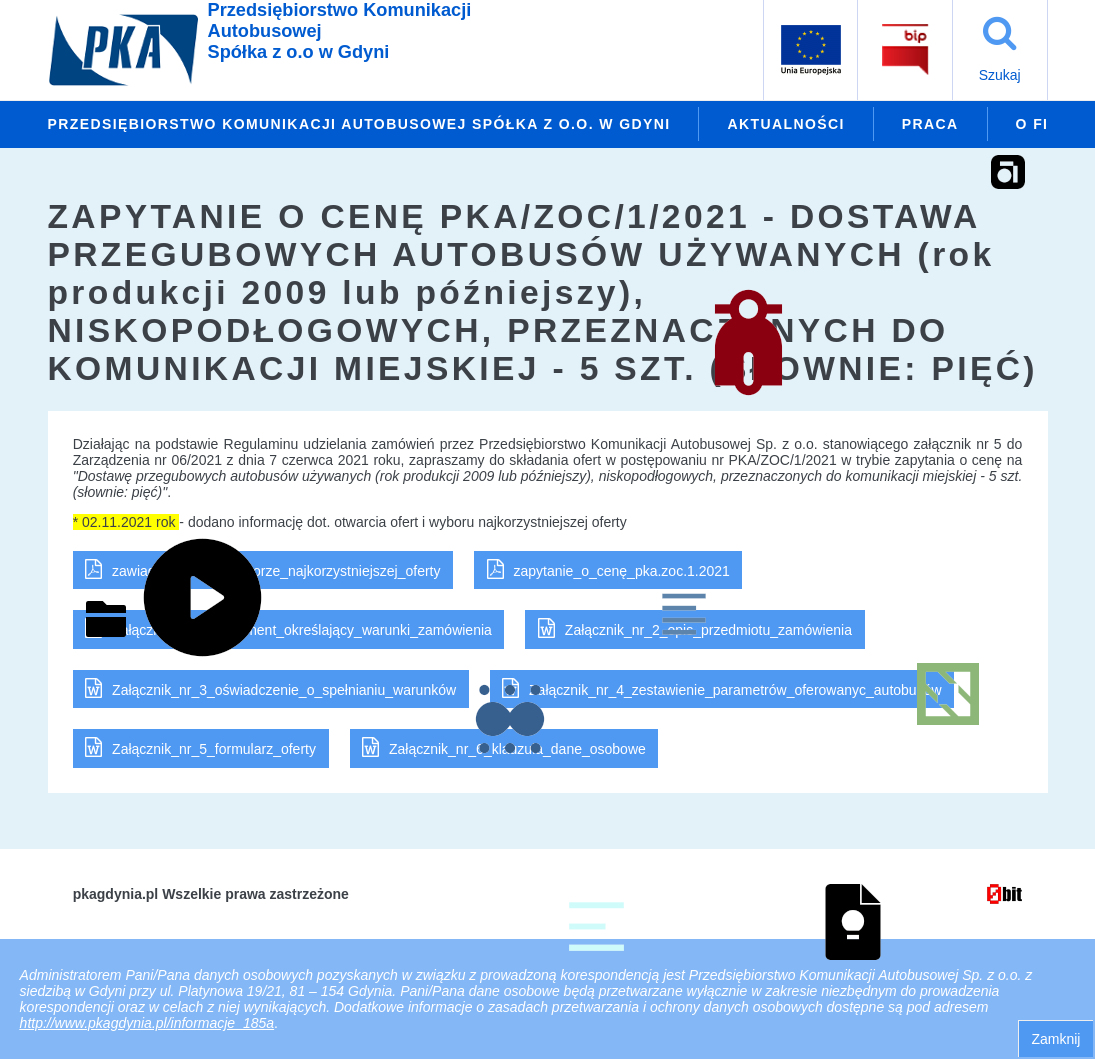 The height and width of the screenshot is (1059, 1095). Describe the element at coordinates (596, 926) in the screenshot. I see `open navigation menu` at that location.